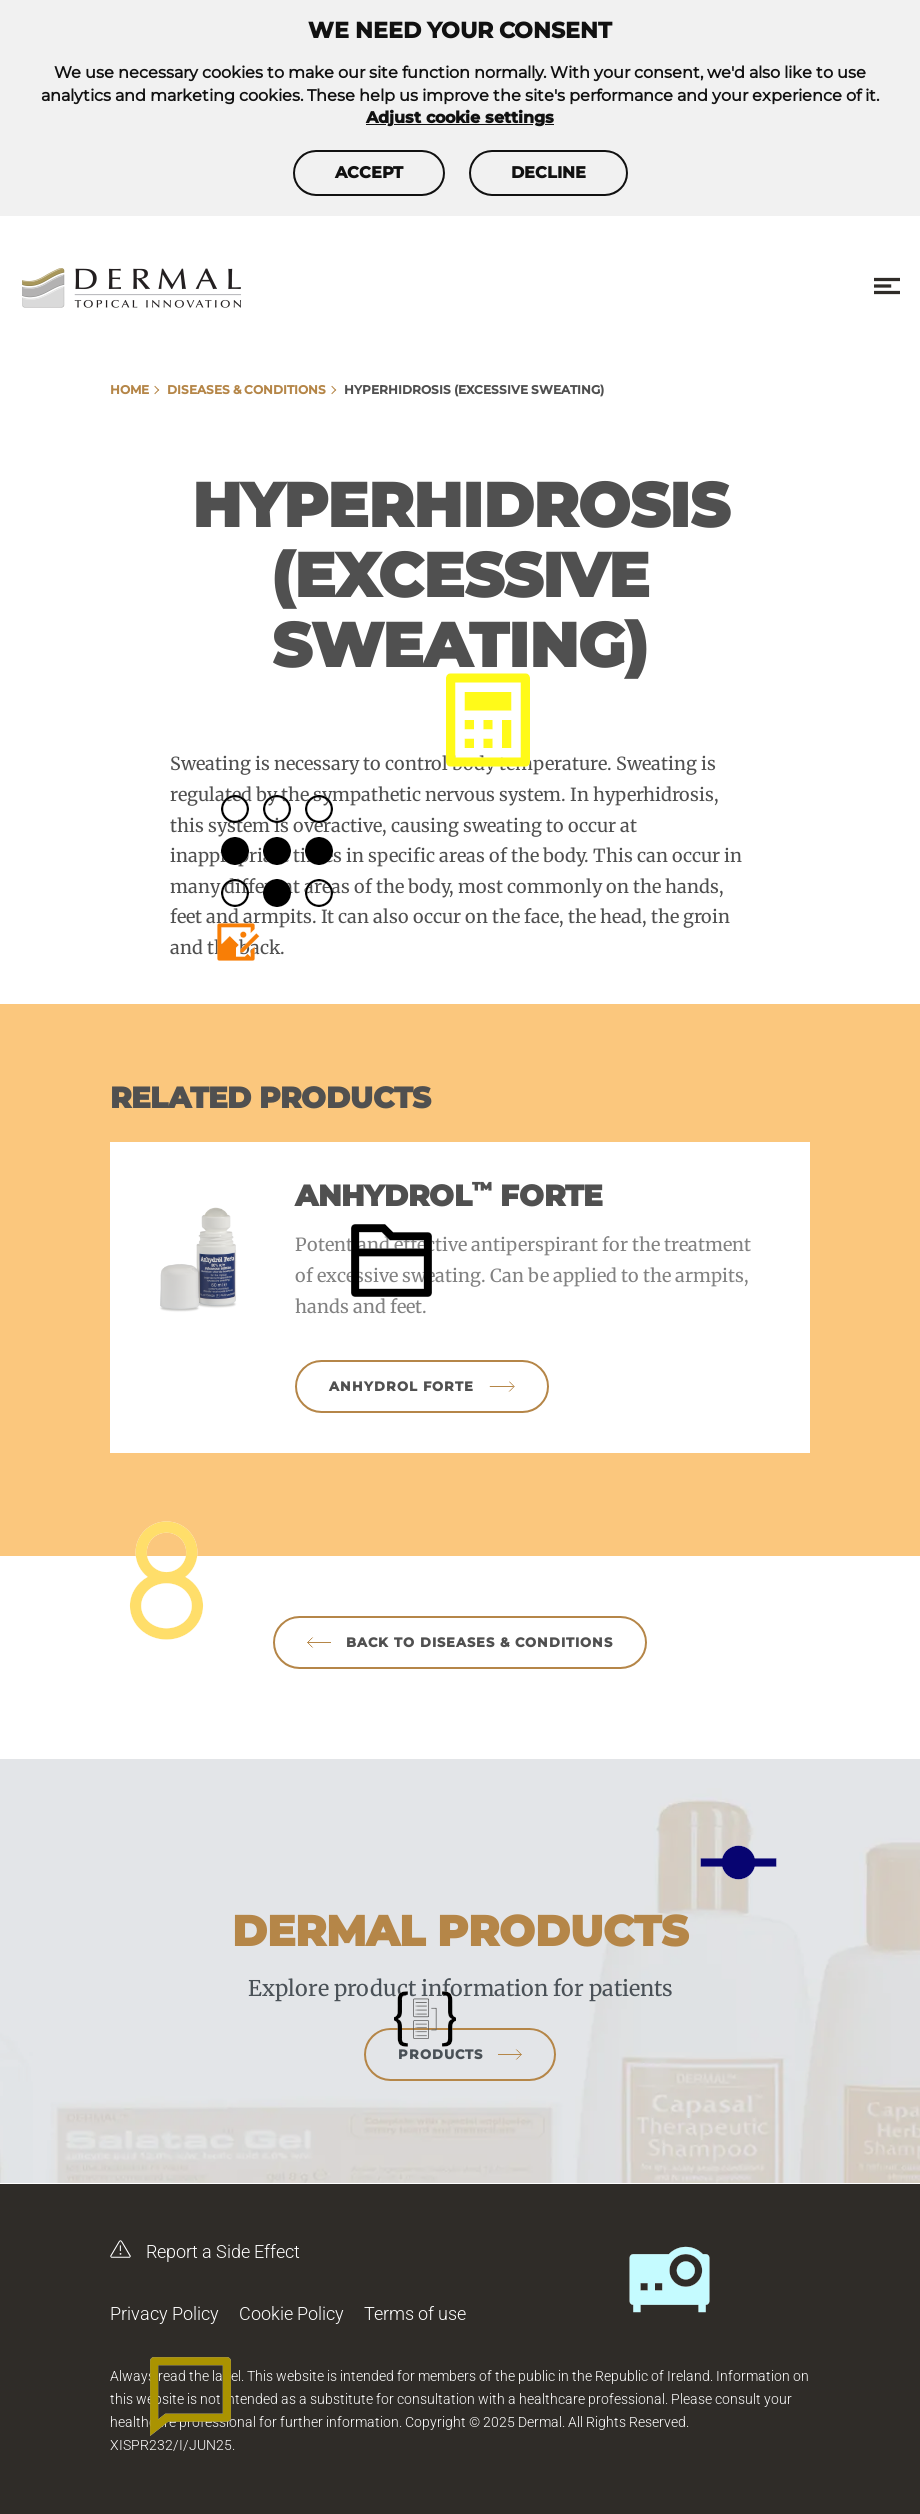  Describe the element at coordinates (488, 720) in the screenshot. I see `open calculator app` at that location.